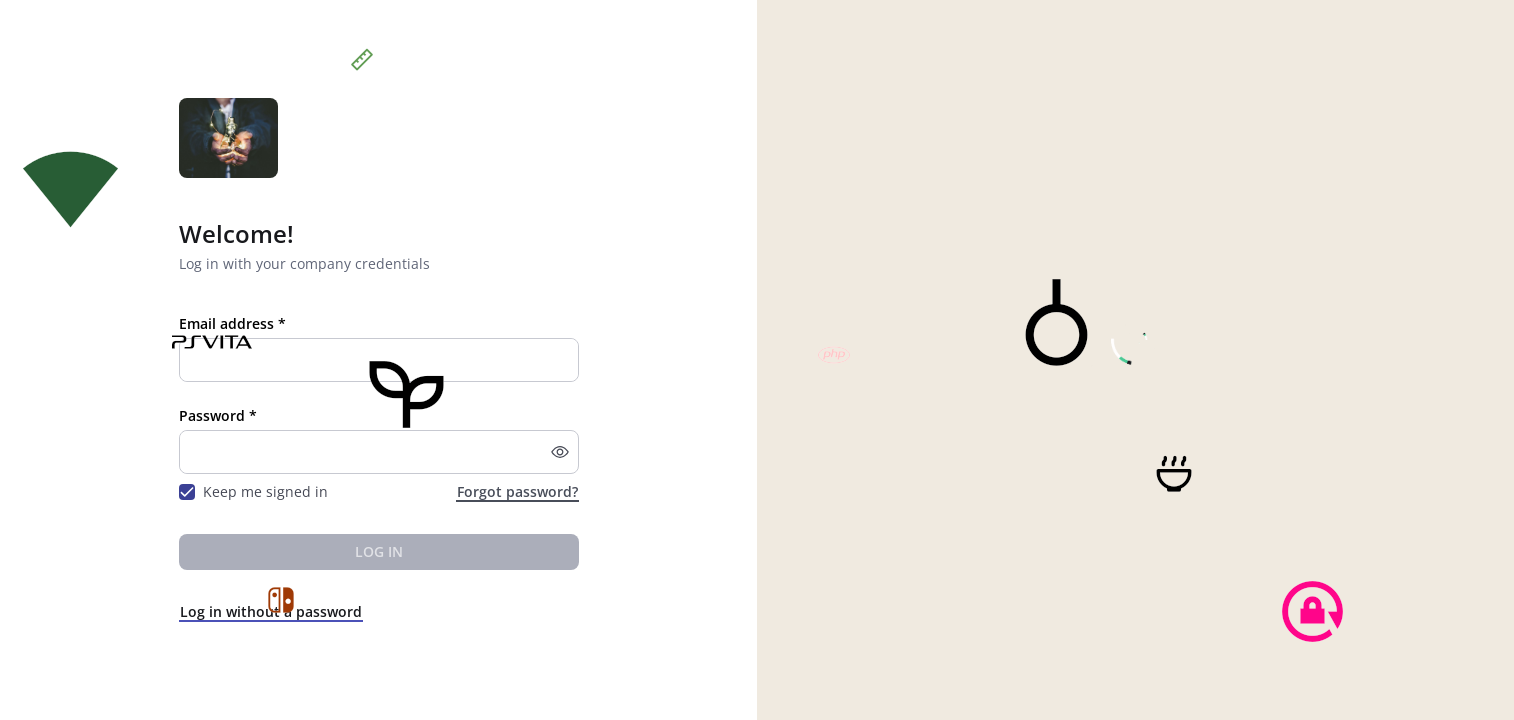 This screenshot has height=720, width=1514. Describe the element at coordinates (1056, 324) in the screenshot. I see `select genderless or non-binary gender option` at that location.